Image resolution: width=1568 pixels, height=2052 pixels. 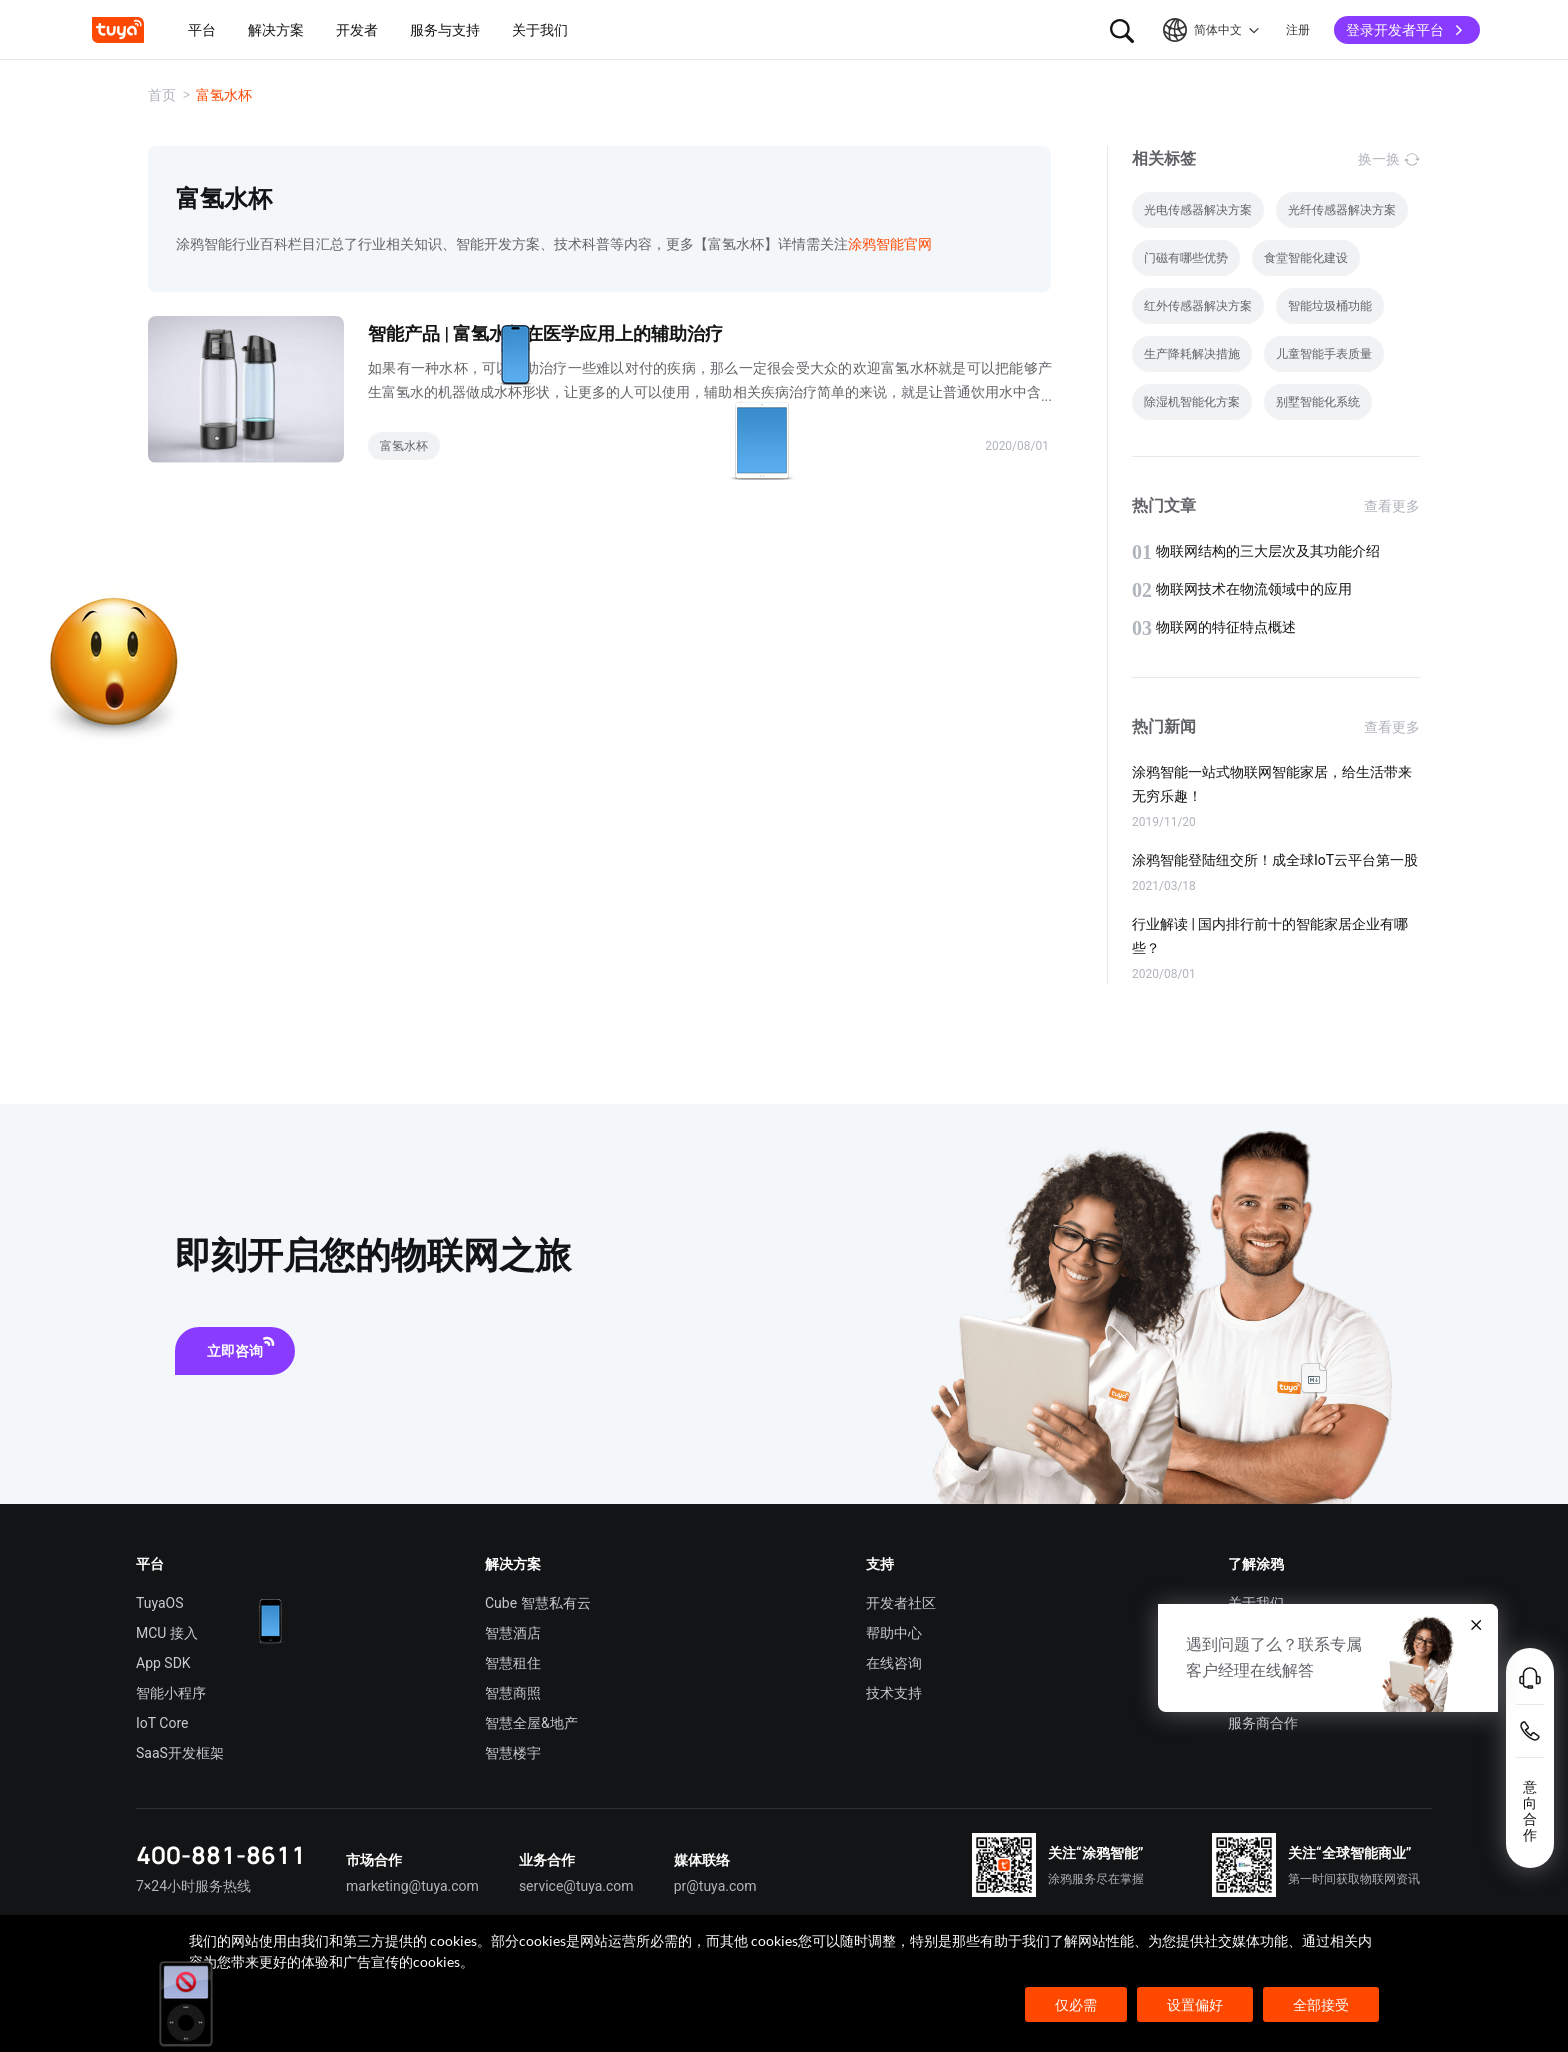 I want to click on iPad Air 3 with cellular connectivity, so click(x=762, y=441).